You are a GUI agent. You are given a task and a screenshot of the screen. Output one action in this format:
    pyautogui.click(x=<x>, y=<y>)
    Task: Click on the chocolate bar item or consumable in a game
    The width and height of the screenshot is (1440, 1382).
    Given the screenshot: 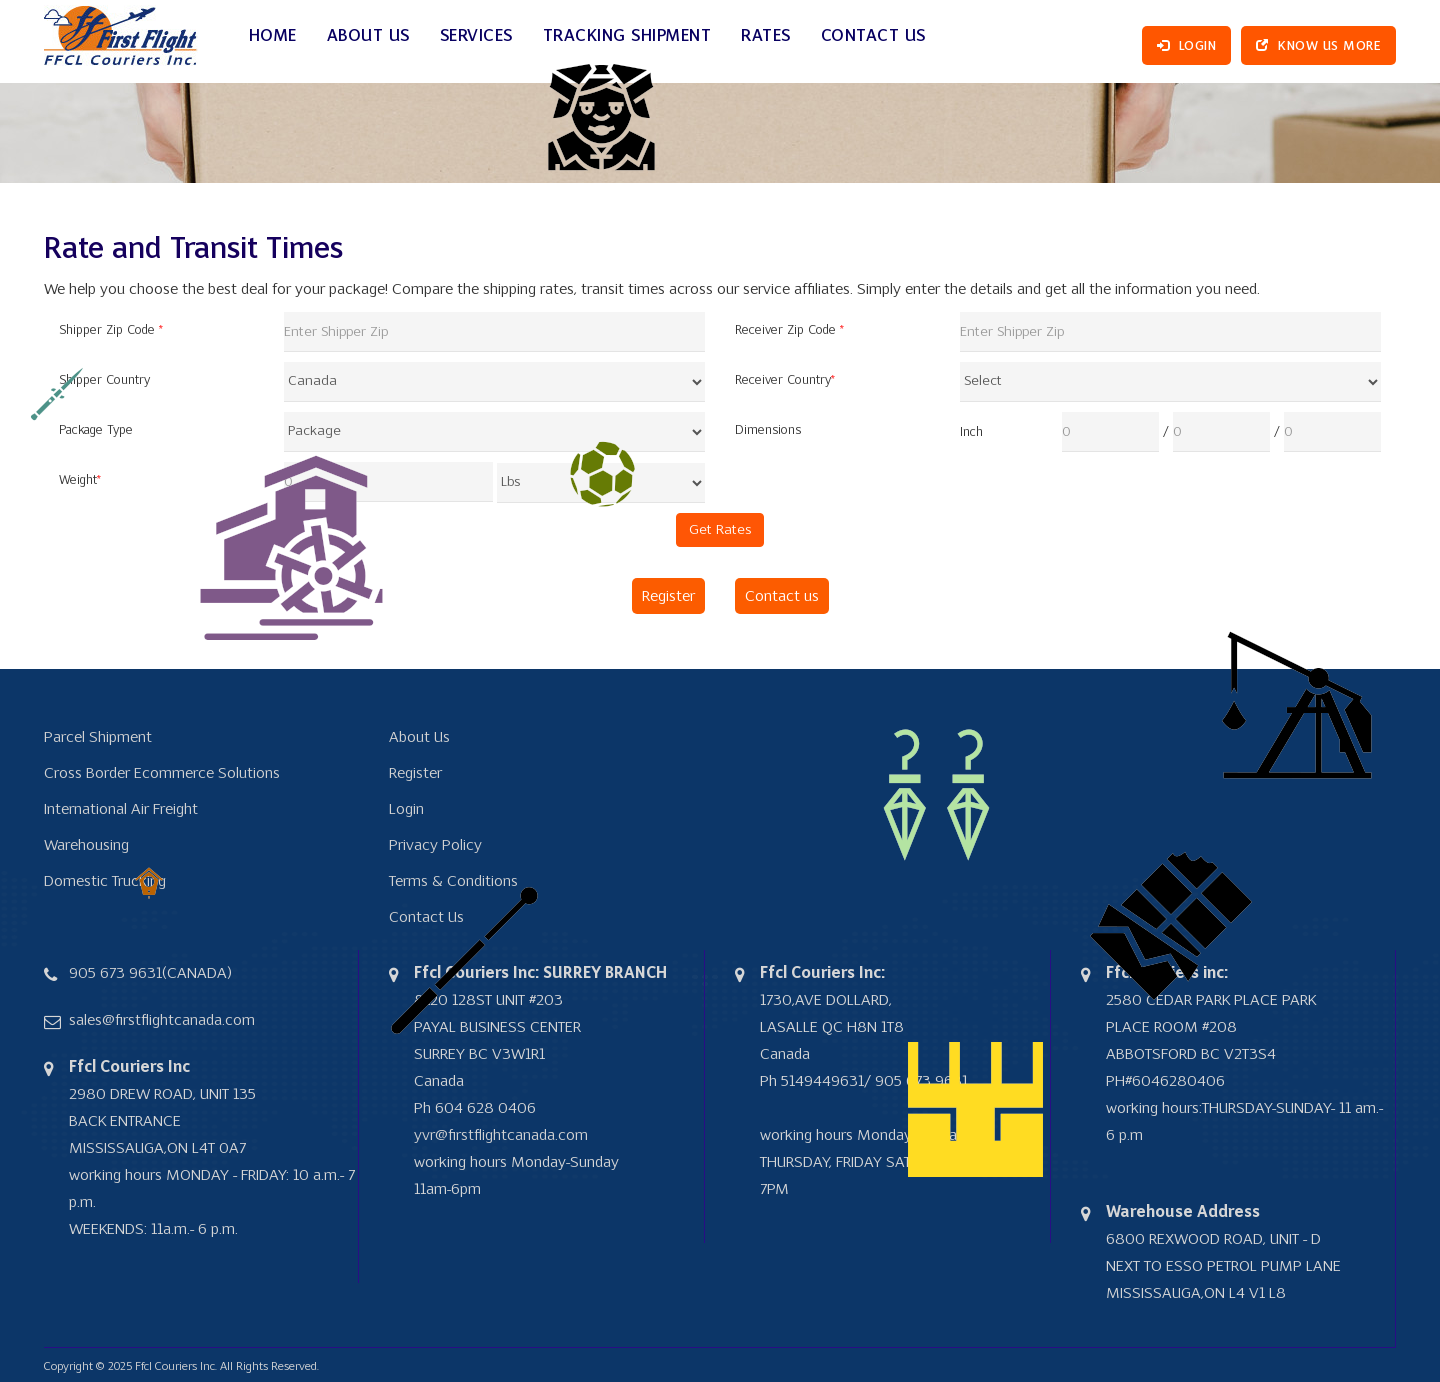 What is the action you would take?
    pyautogui.click(x=1171, y=919)
    